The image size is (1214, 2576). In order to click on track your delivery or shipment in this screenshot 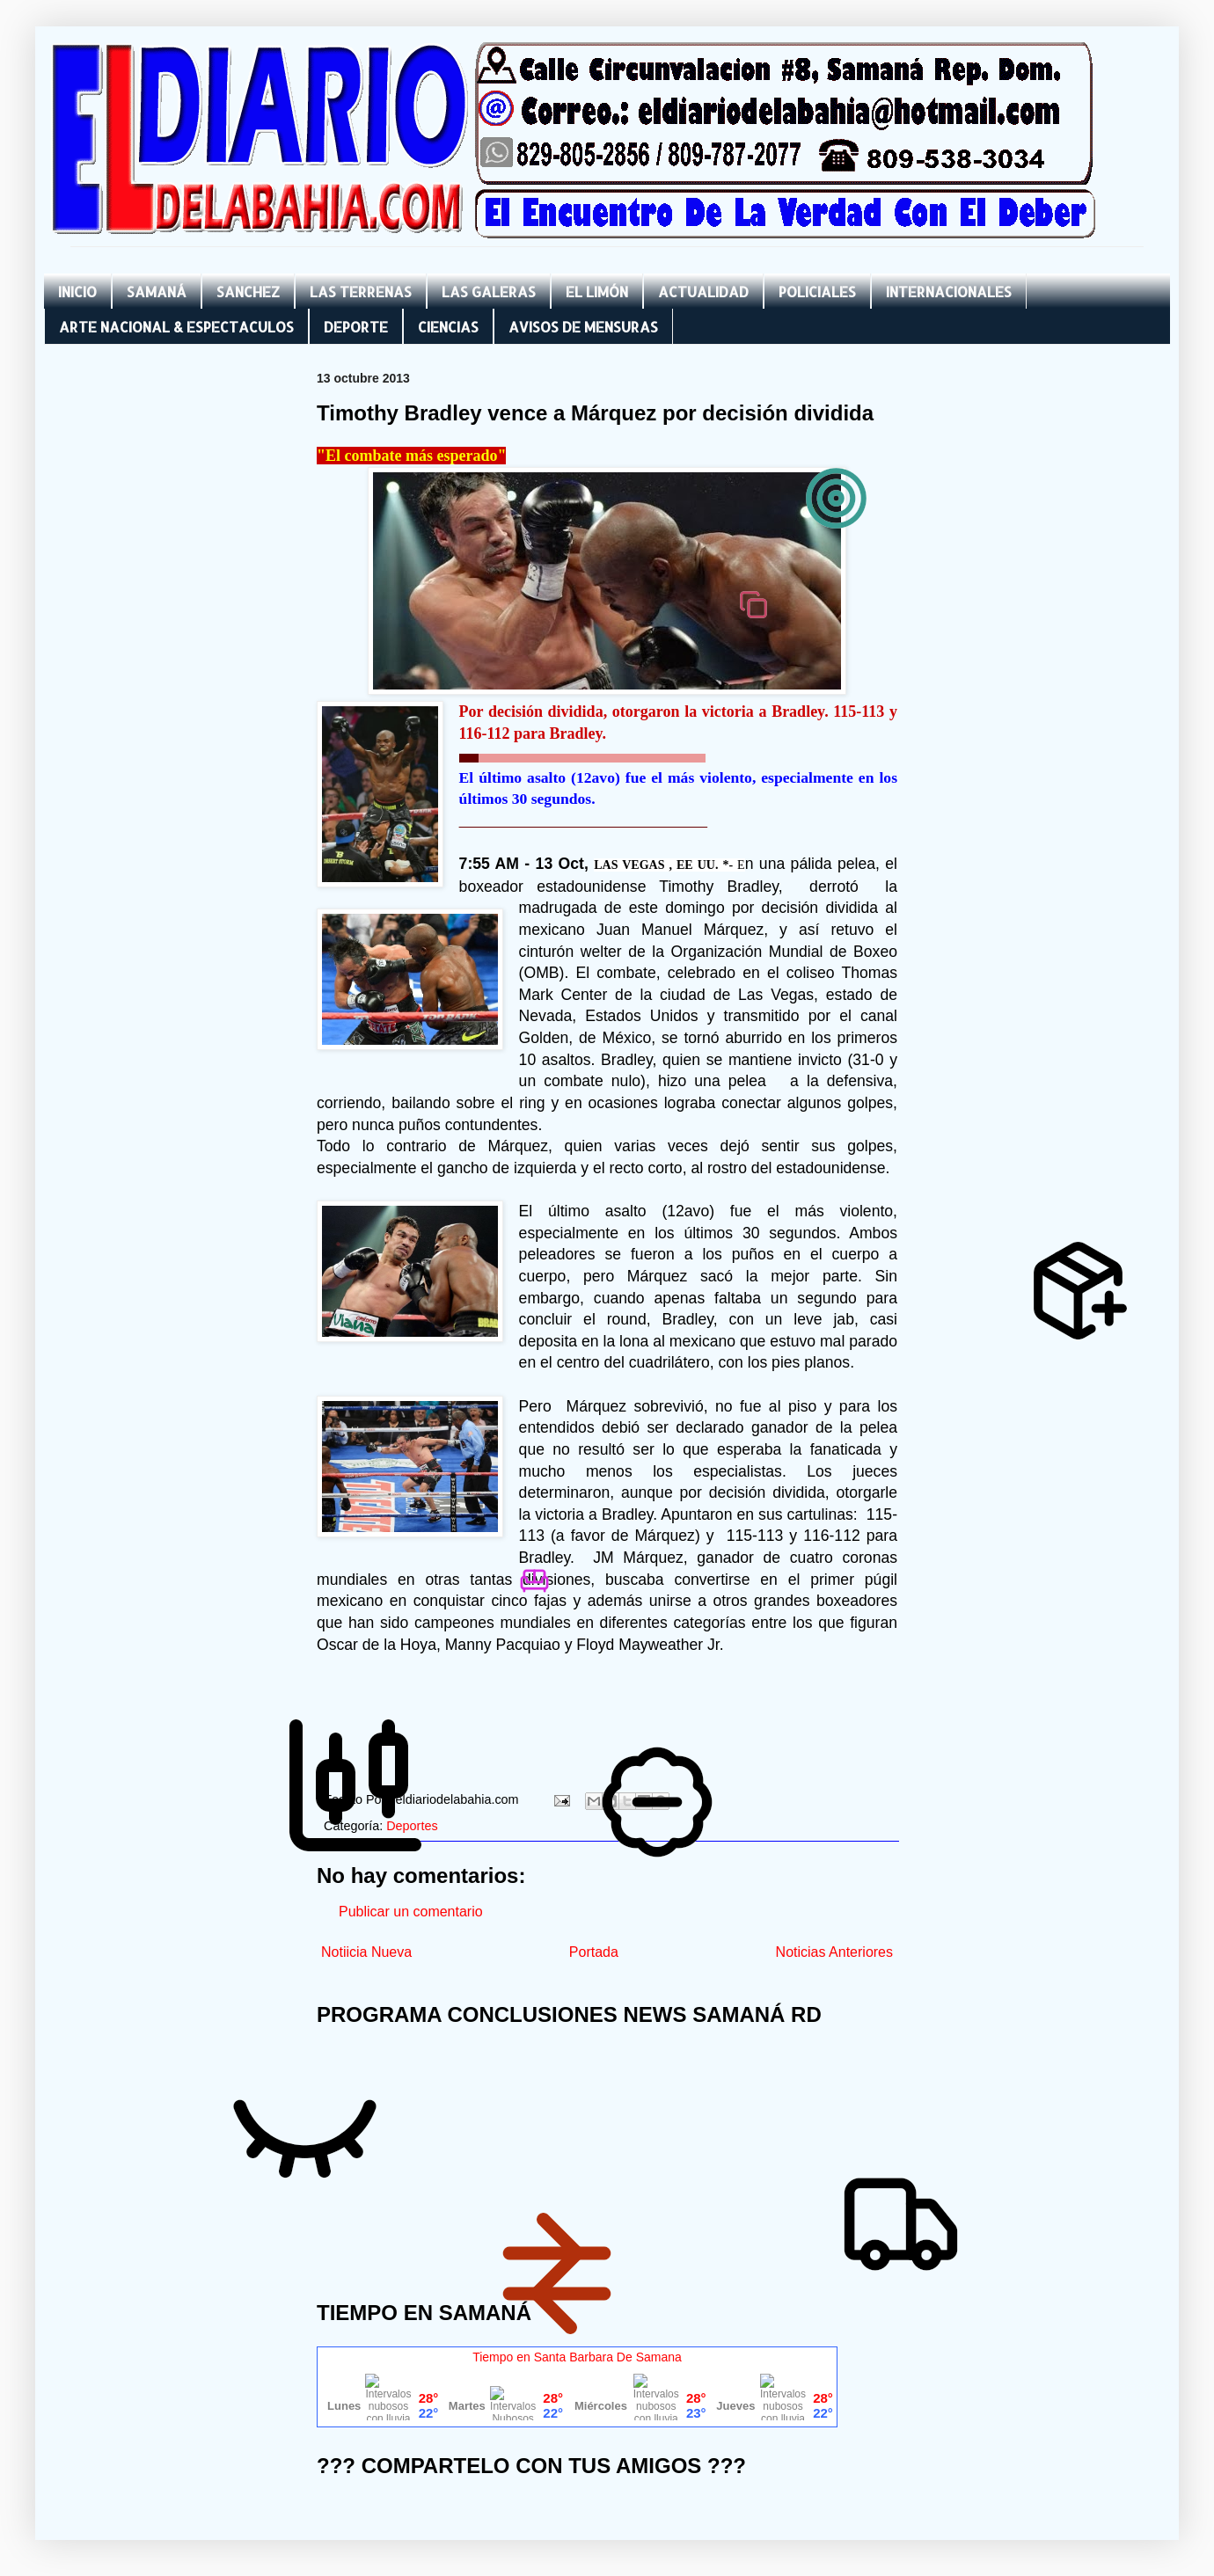, I will do `click(901, 2224)`.